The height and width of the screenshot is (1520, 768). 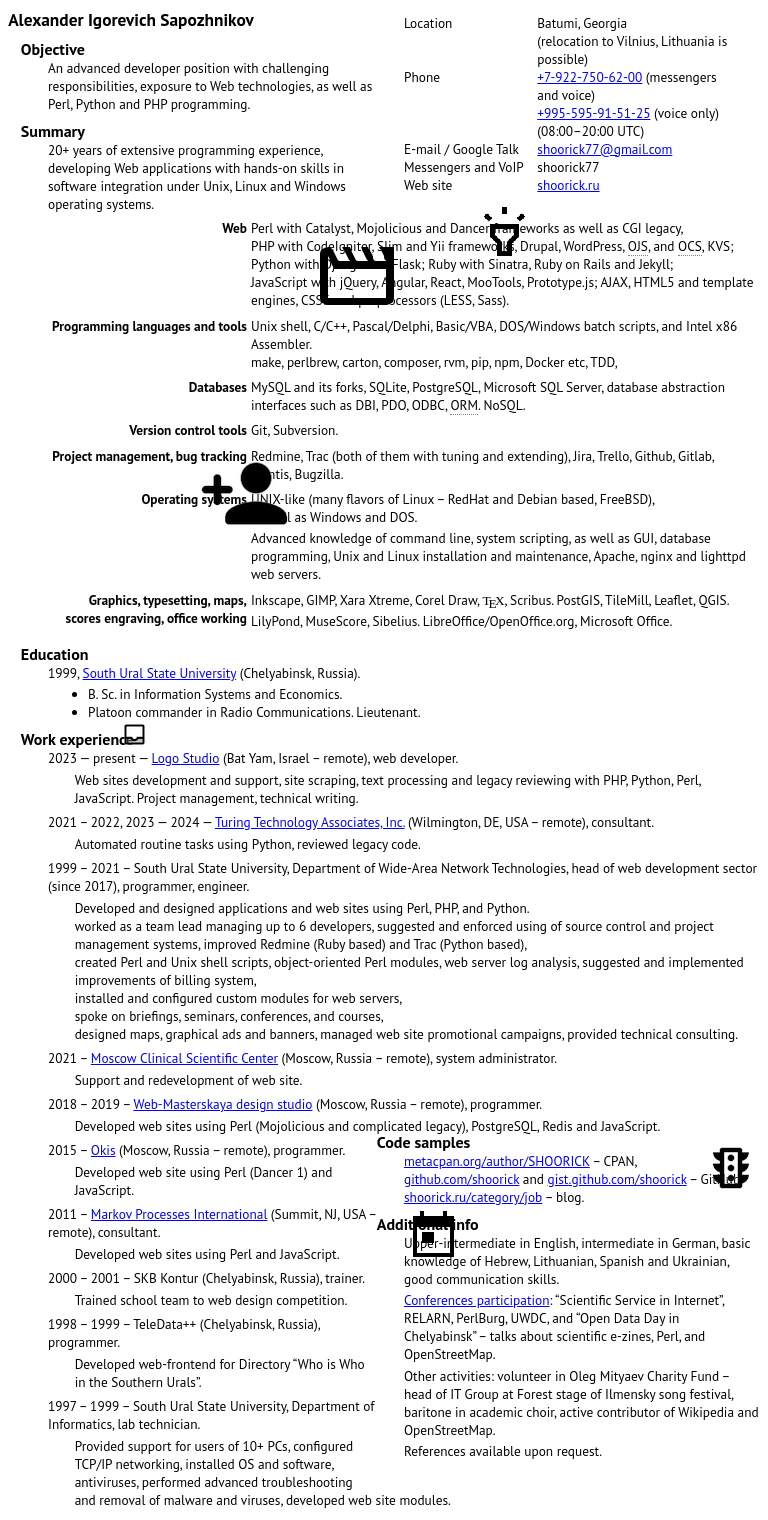 I want to click on access your inbox, so click(x=134, y=734).